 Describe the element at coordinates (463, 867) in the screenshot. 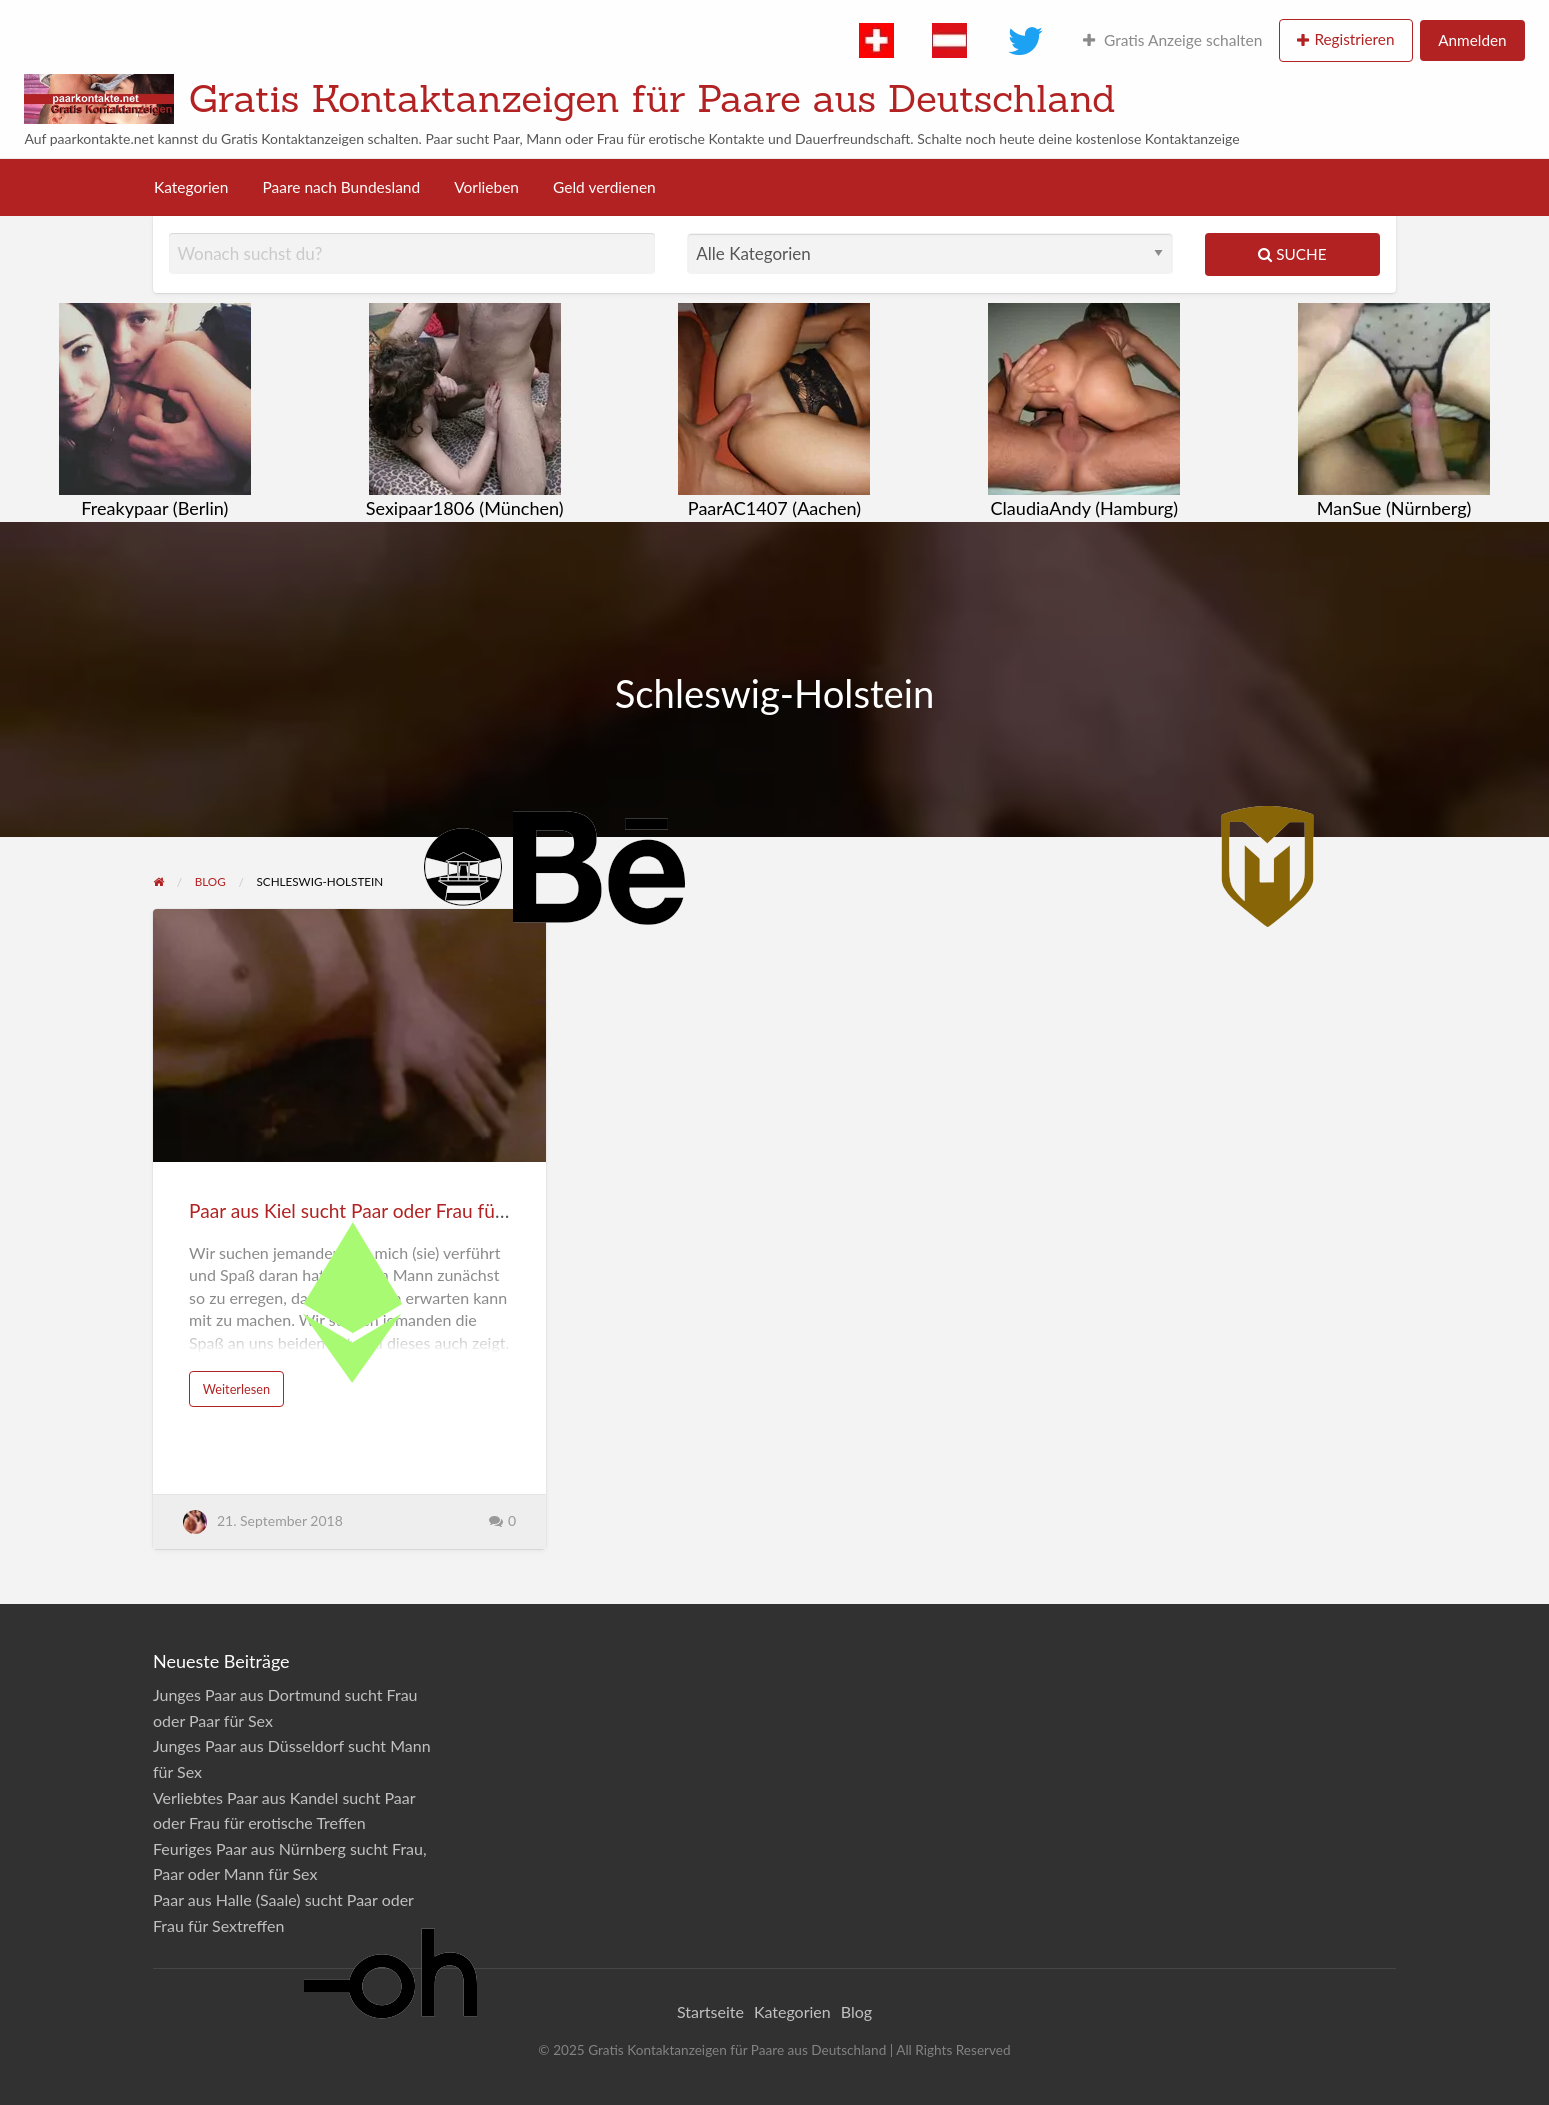

I see `watchtower container monitoring service logo` at that location.